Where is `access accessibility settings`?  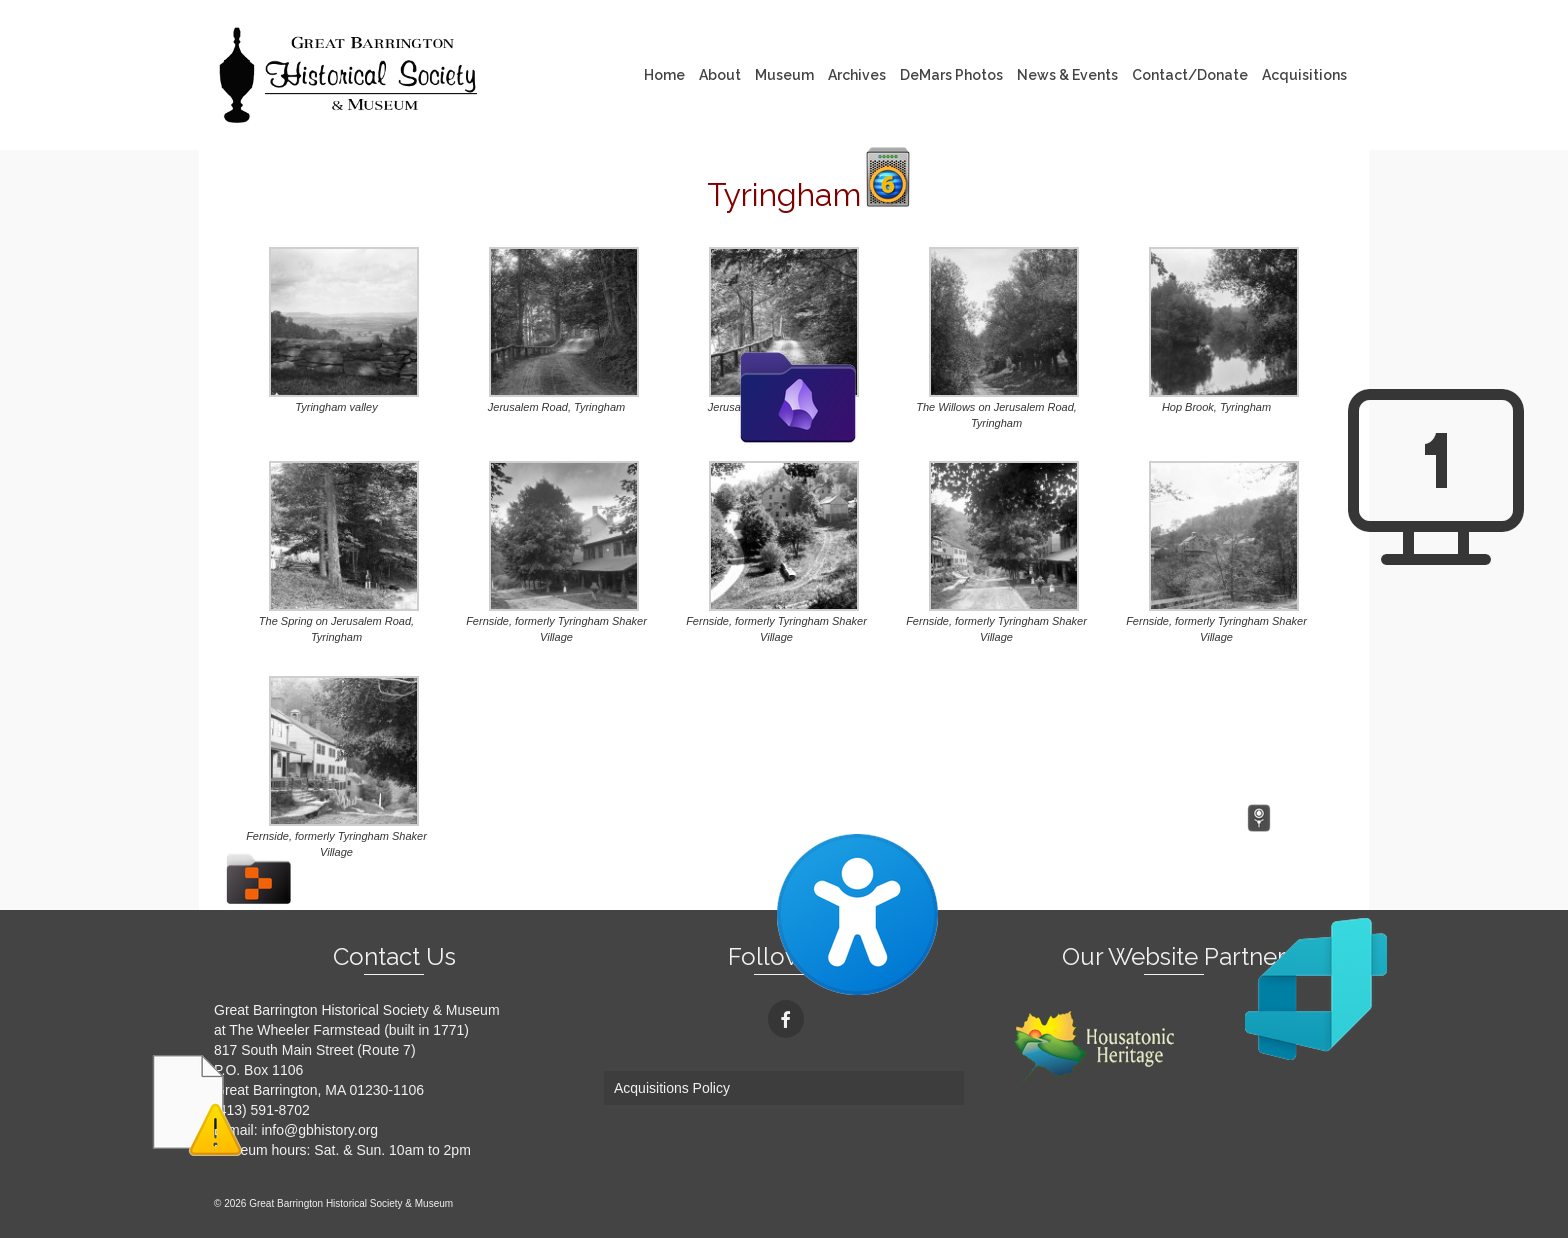
access accessibility settings is located at coordinates (857, 914).